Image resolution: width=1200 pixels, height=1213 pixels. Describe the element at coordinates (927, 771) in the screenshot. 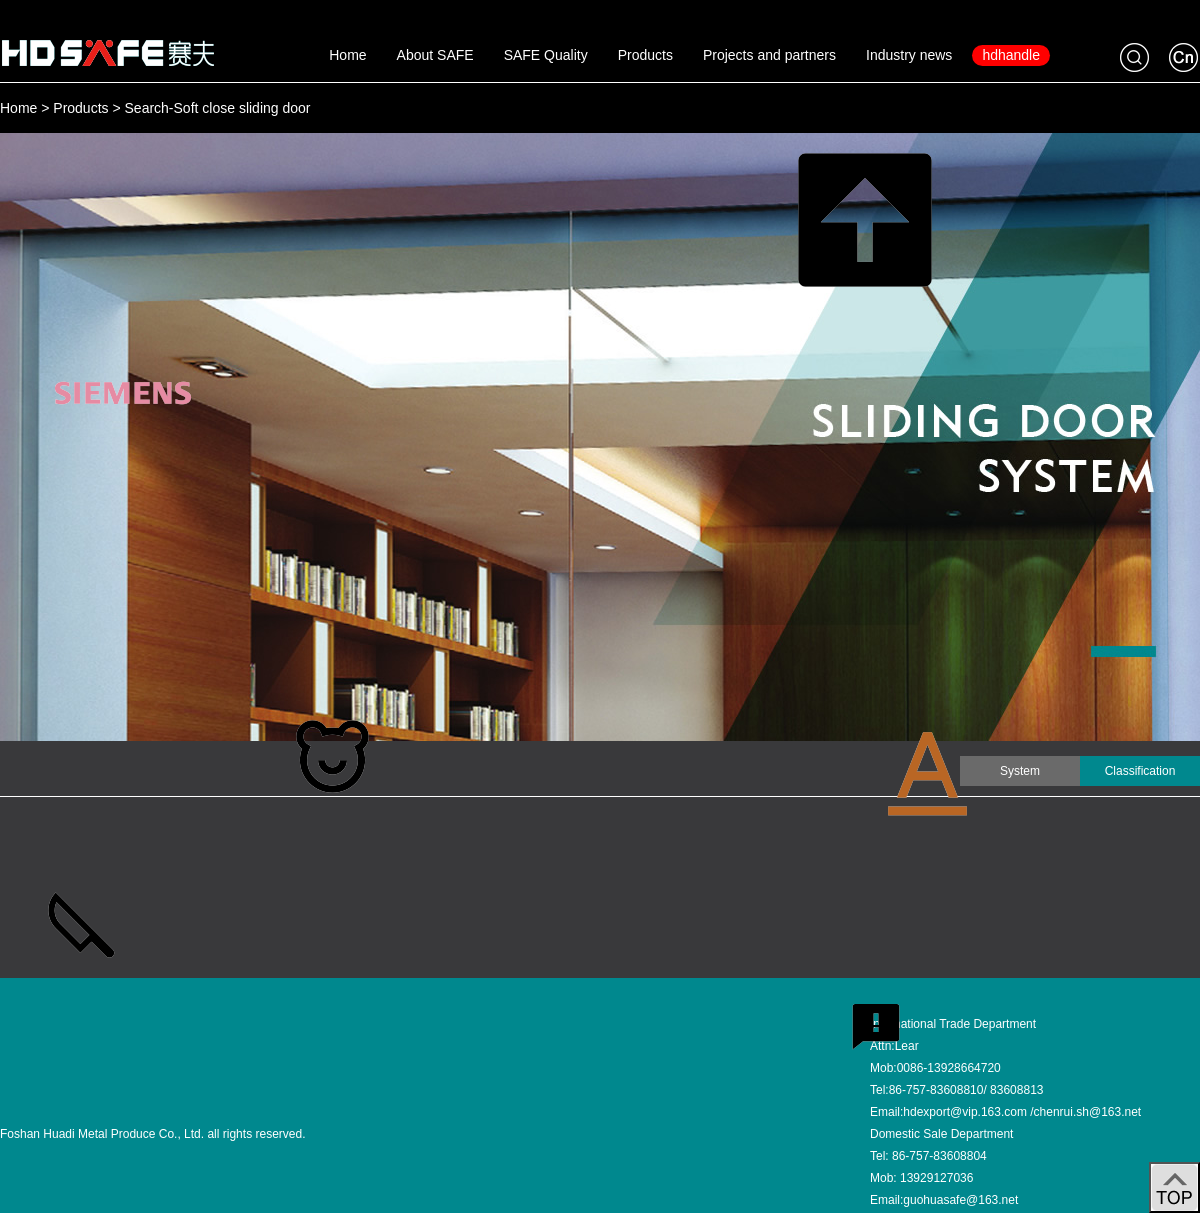

I see `change text color` at that location.